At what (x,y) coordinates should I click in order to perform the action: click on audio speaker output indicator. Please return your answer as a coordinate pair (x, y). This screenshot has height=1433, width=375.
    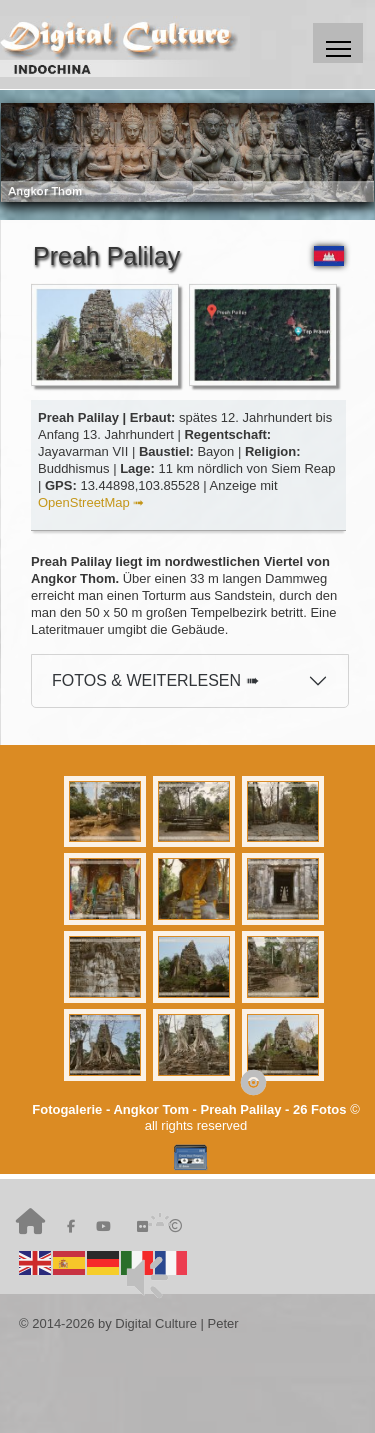
    Looking at the image, I should click on (147, 1277).